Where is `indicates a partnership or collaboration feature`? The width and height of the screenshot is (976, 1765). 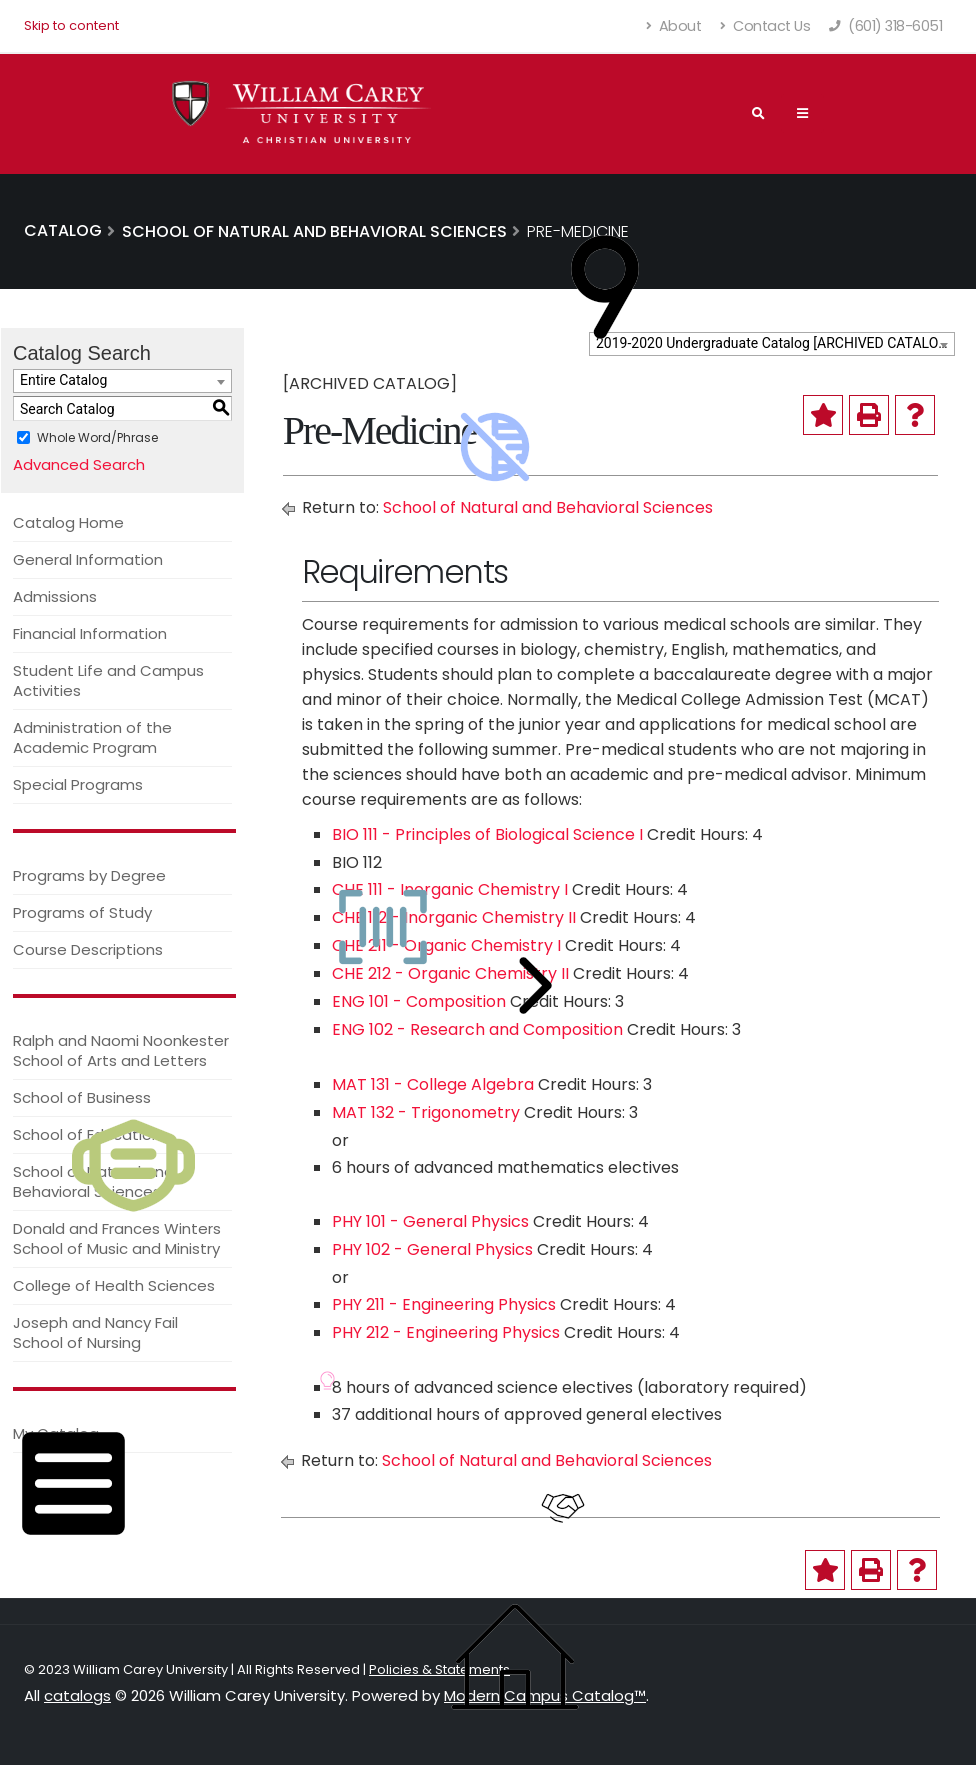
indicates a partnership or collaboration feature is located at coordinates (563, 1507).